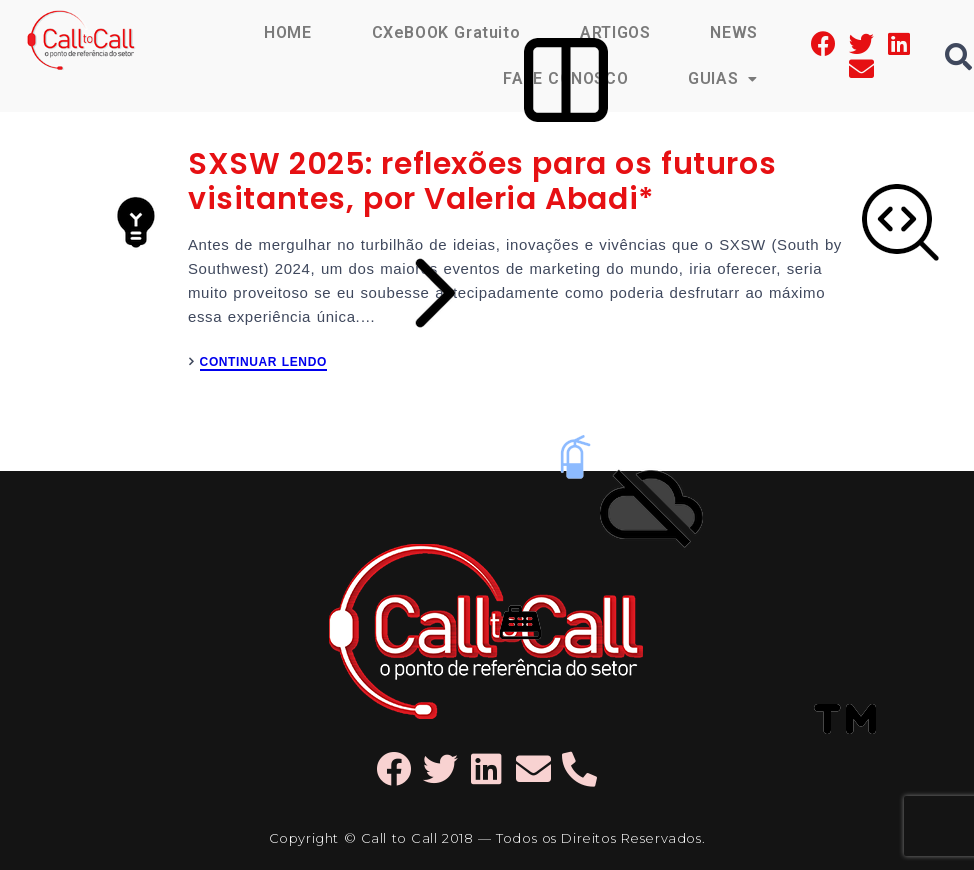  What do you see at coordinates (651, 504) in the screenshot?
I see `indicates no cloud connection available` at bounding box center [651, 504].